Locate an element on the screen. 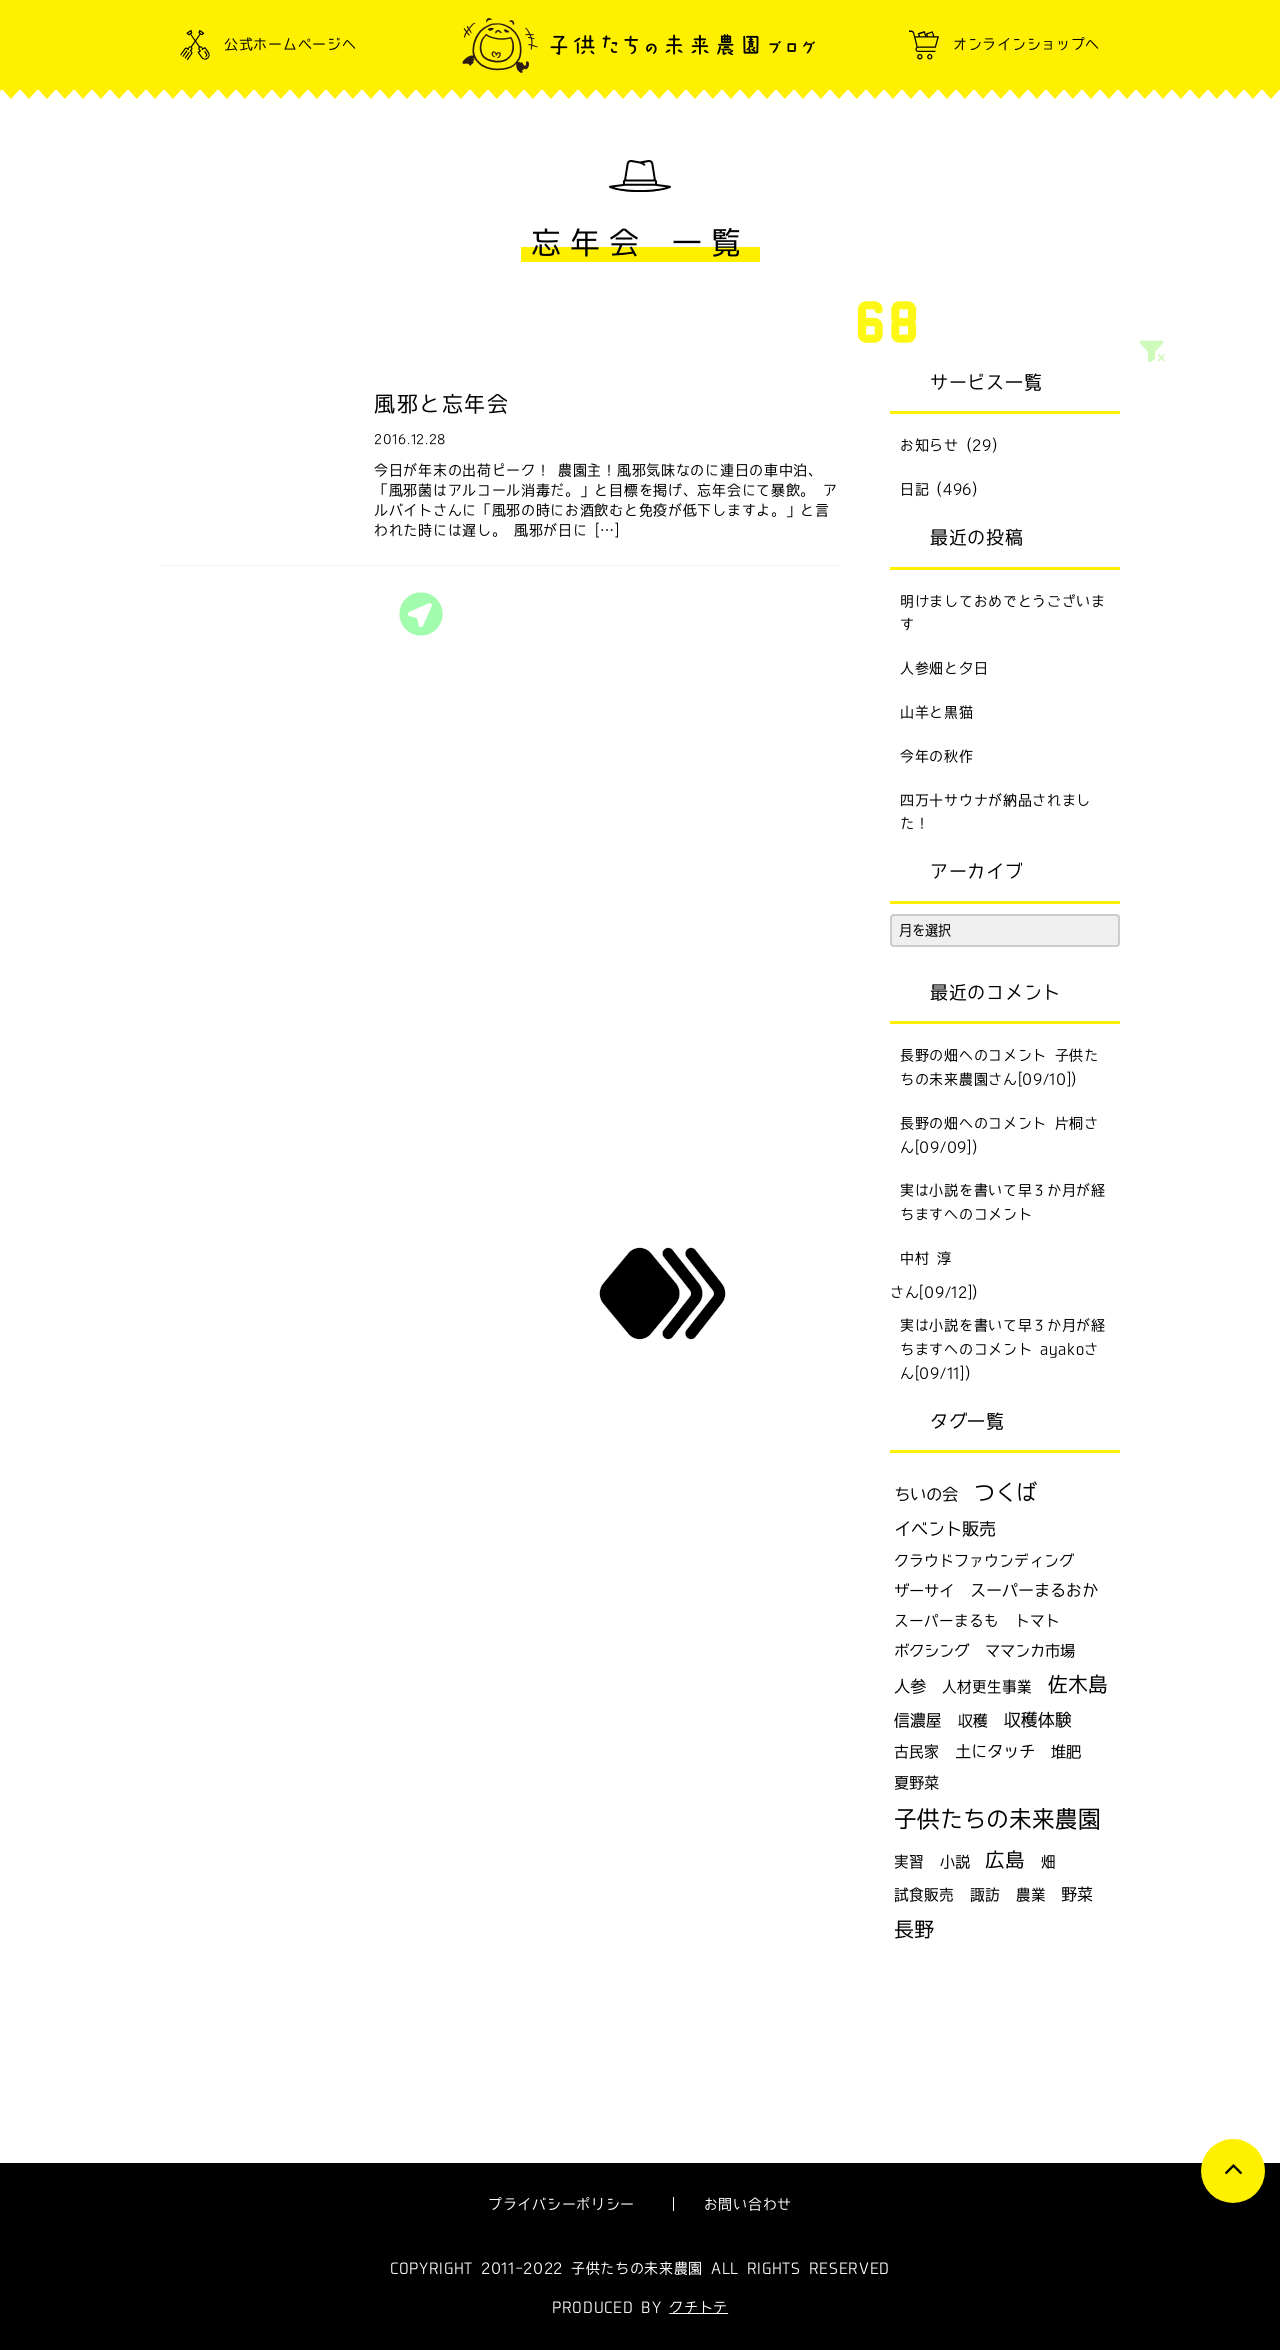 The height and width of the screenshot is (2350, 1280). clear all active filters is located at coordinates (1151, 350).